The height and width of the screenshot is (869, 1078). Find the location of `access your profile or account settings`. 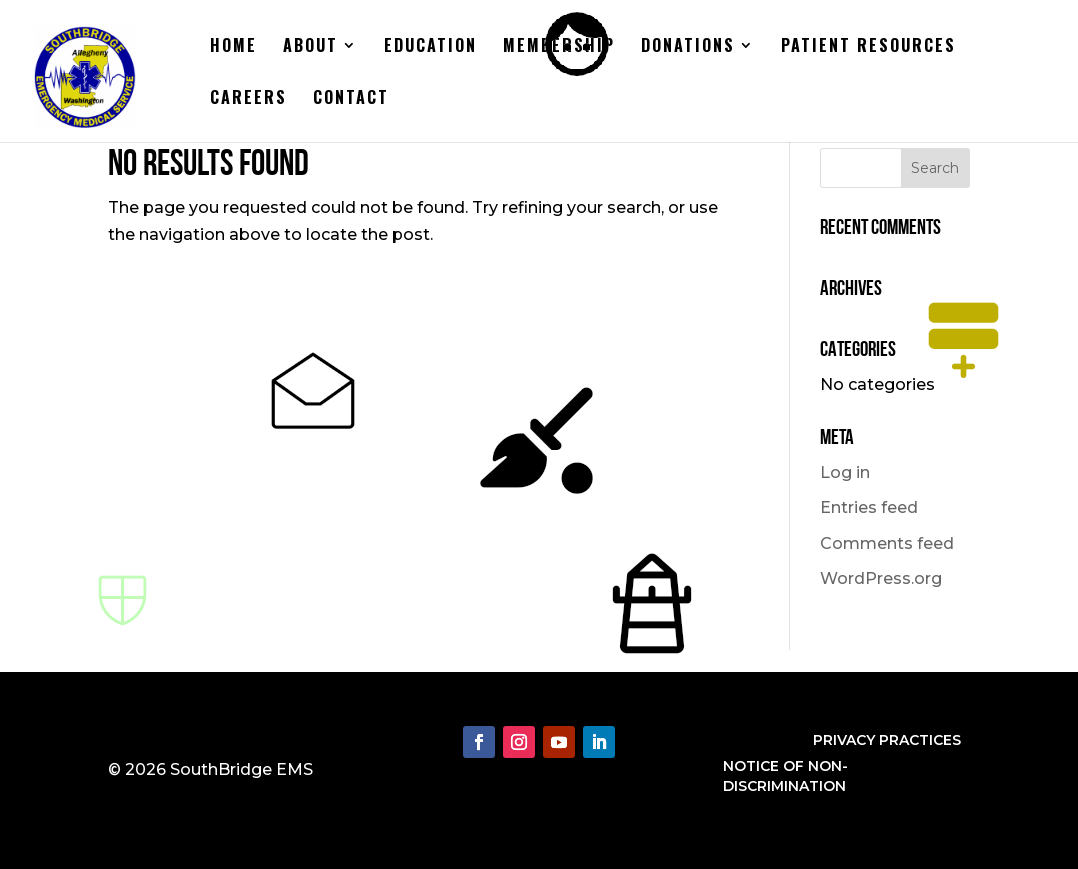

access your profile or account settings is located at coordinates (577, 44).